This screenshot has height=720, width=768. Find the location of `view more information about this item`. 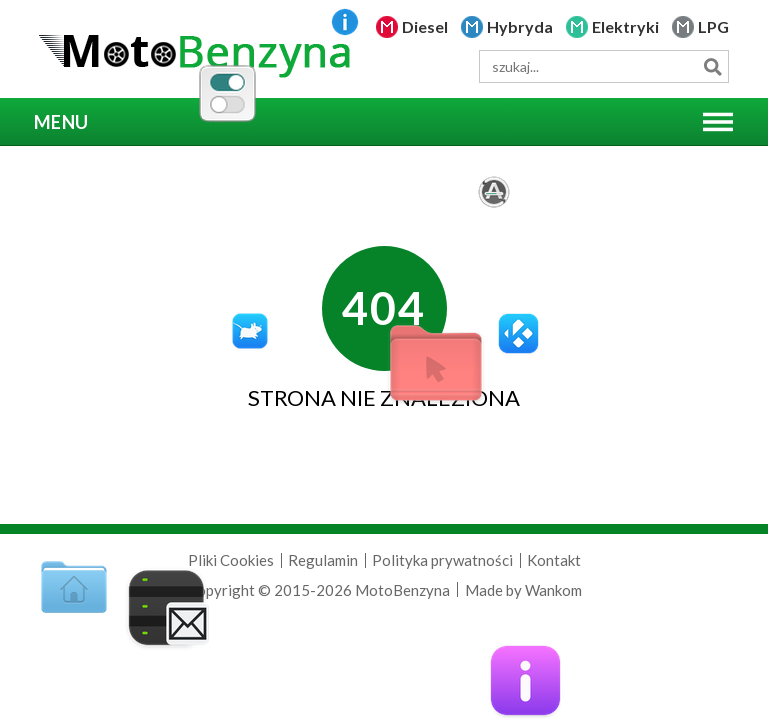

view more information about this item is located at coordinates (345, 22).